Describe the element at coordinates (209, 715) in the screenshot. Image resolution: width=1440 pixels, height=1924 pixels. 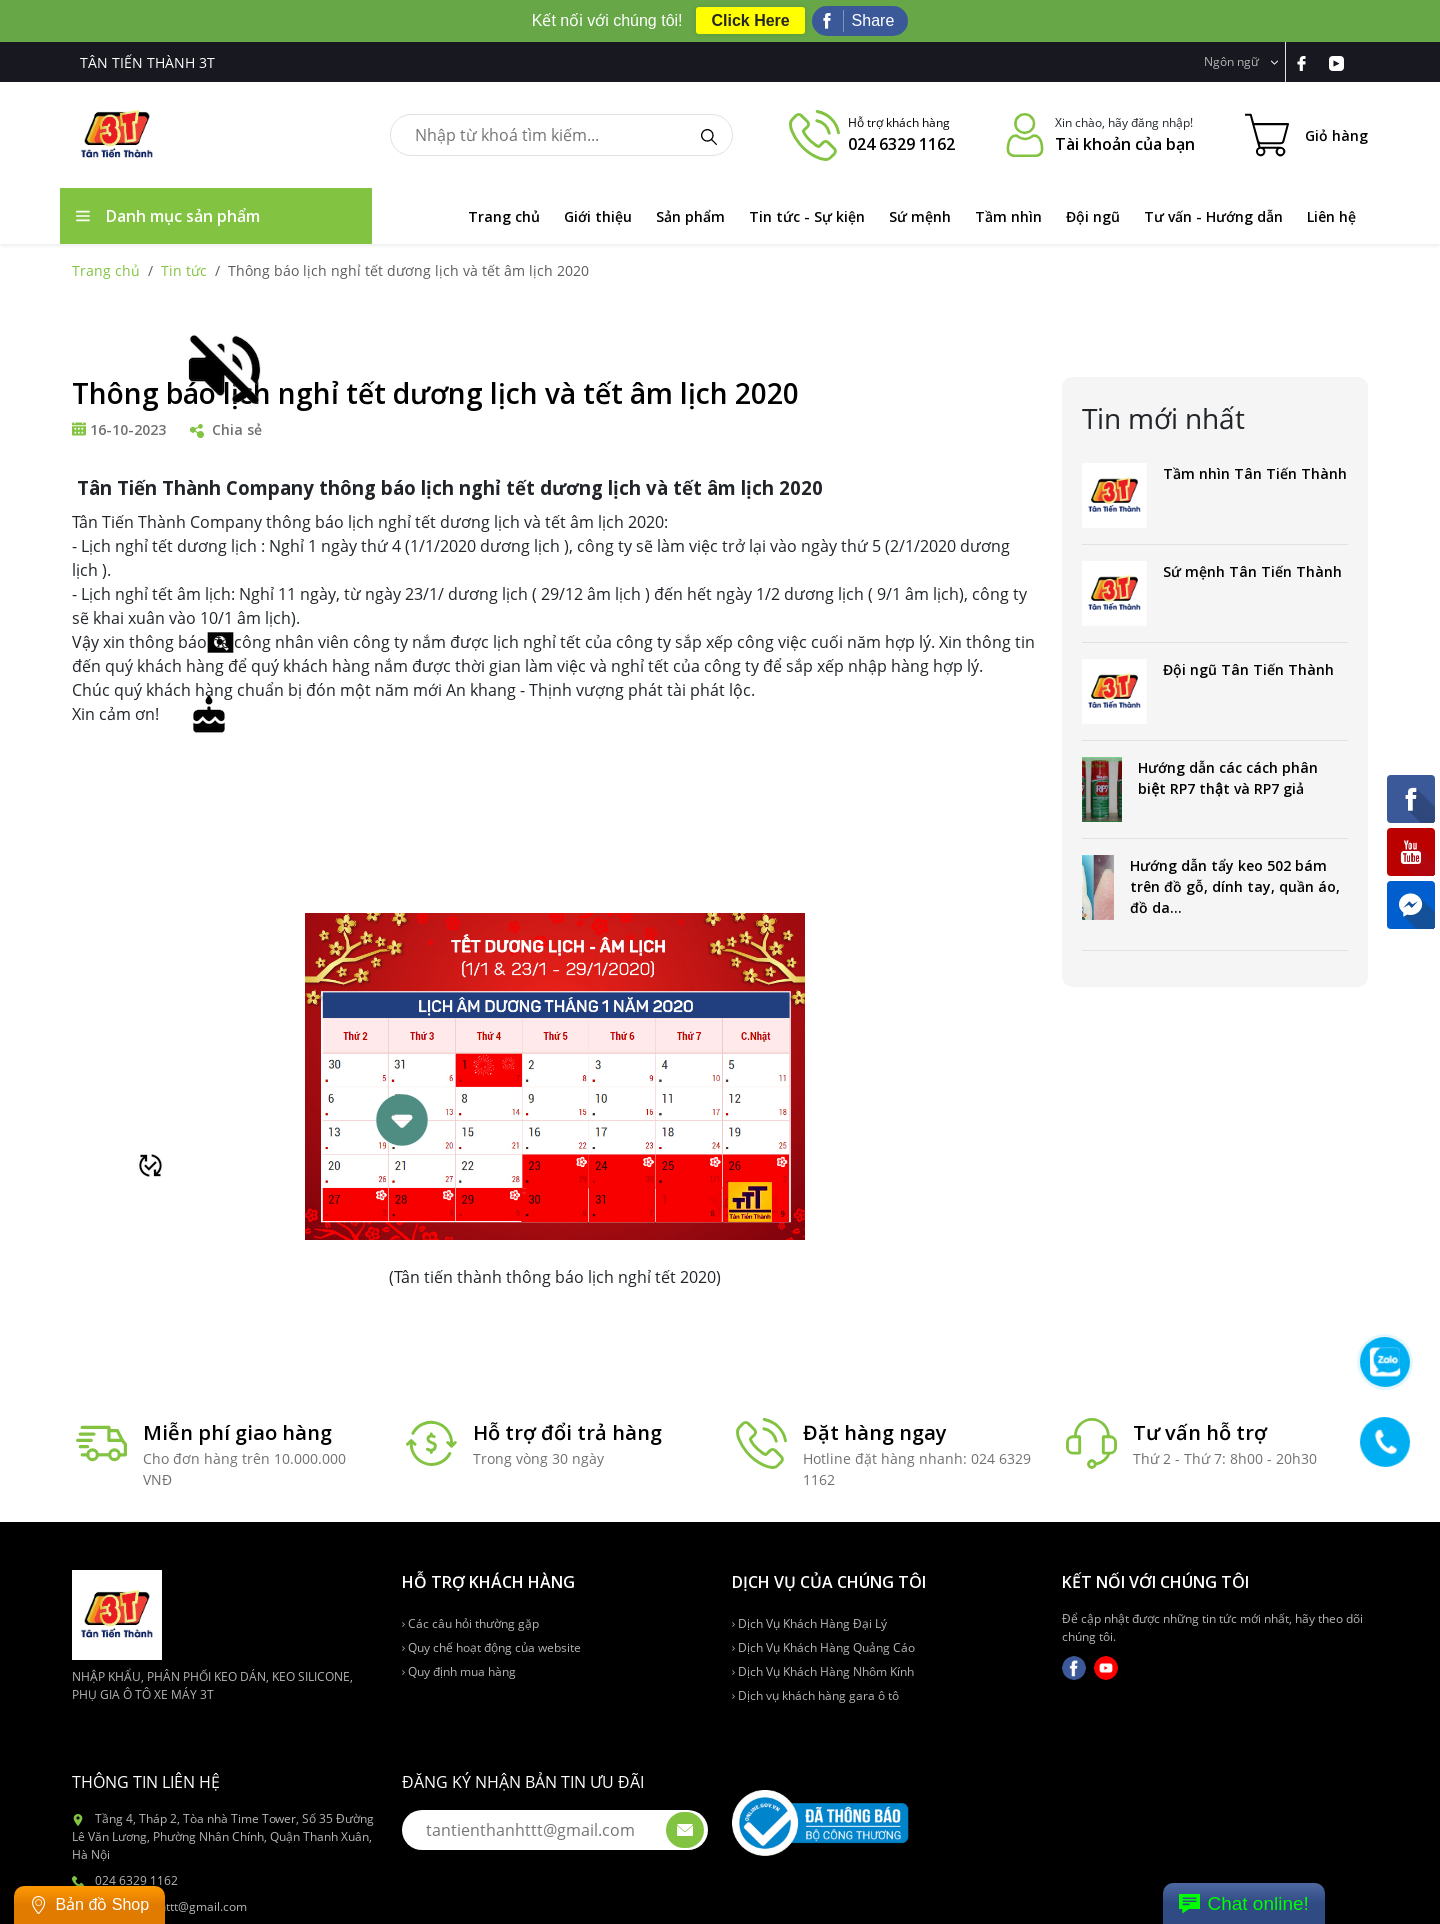
I see `view birthday or celebration events` at that location.